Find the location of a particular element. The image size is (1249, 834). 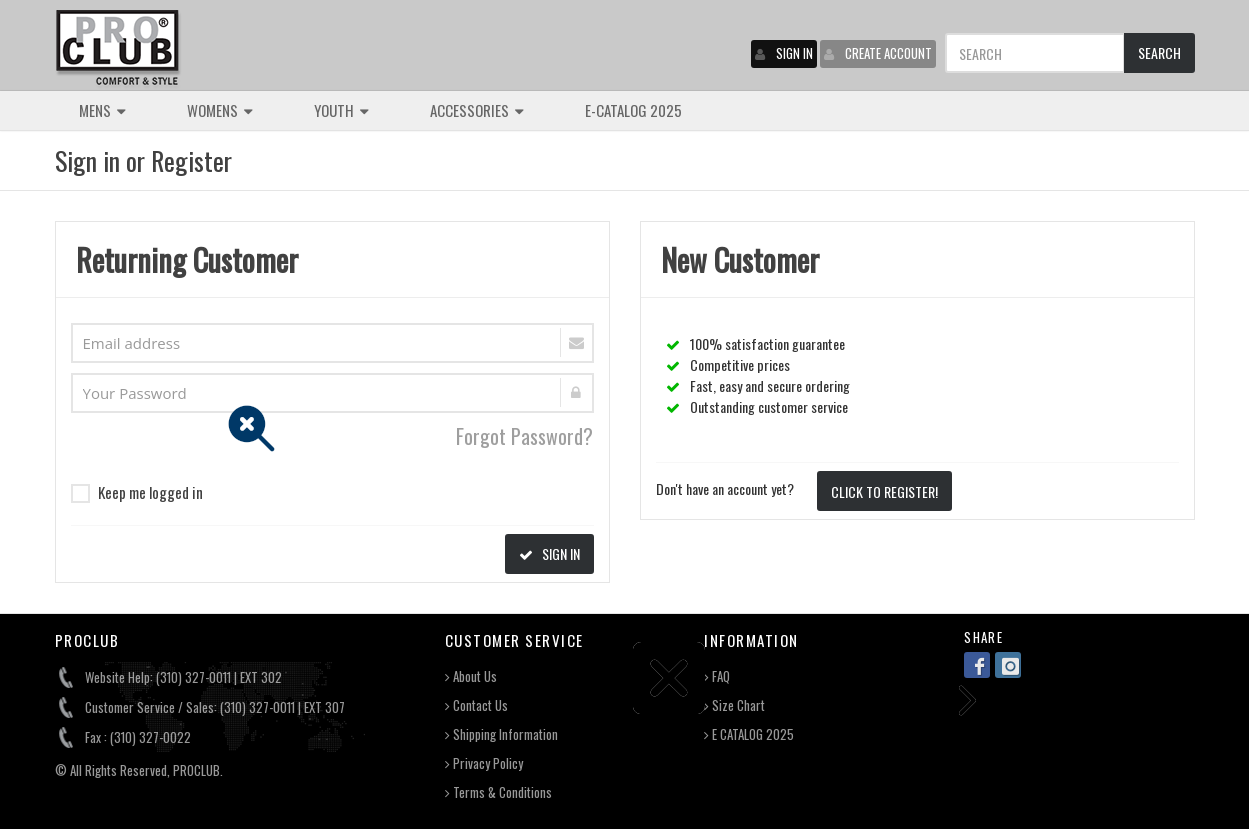

navigate to the next item or screen is located at coordinates (967, 700).